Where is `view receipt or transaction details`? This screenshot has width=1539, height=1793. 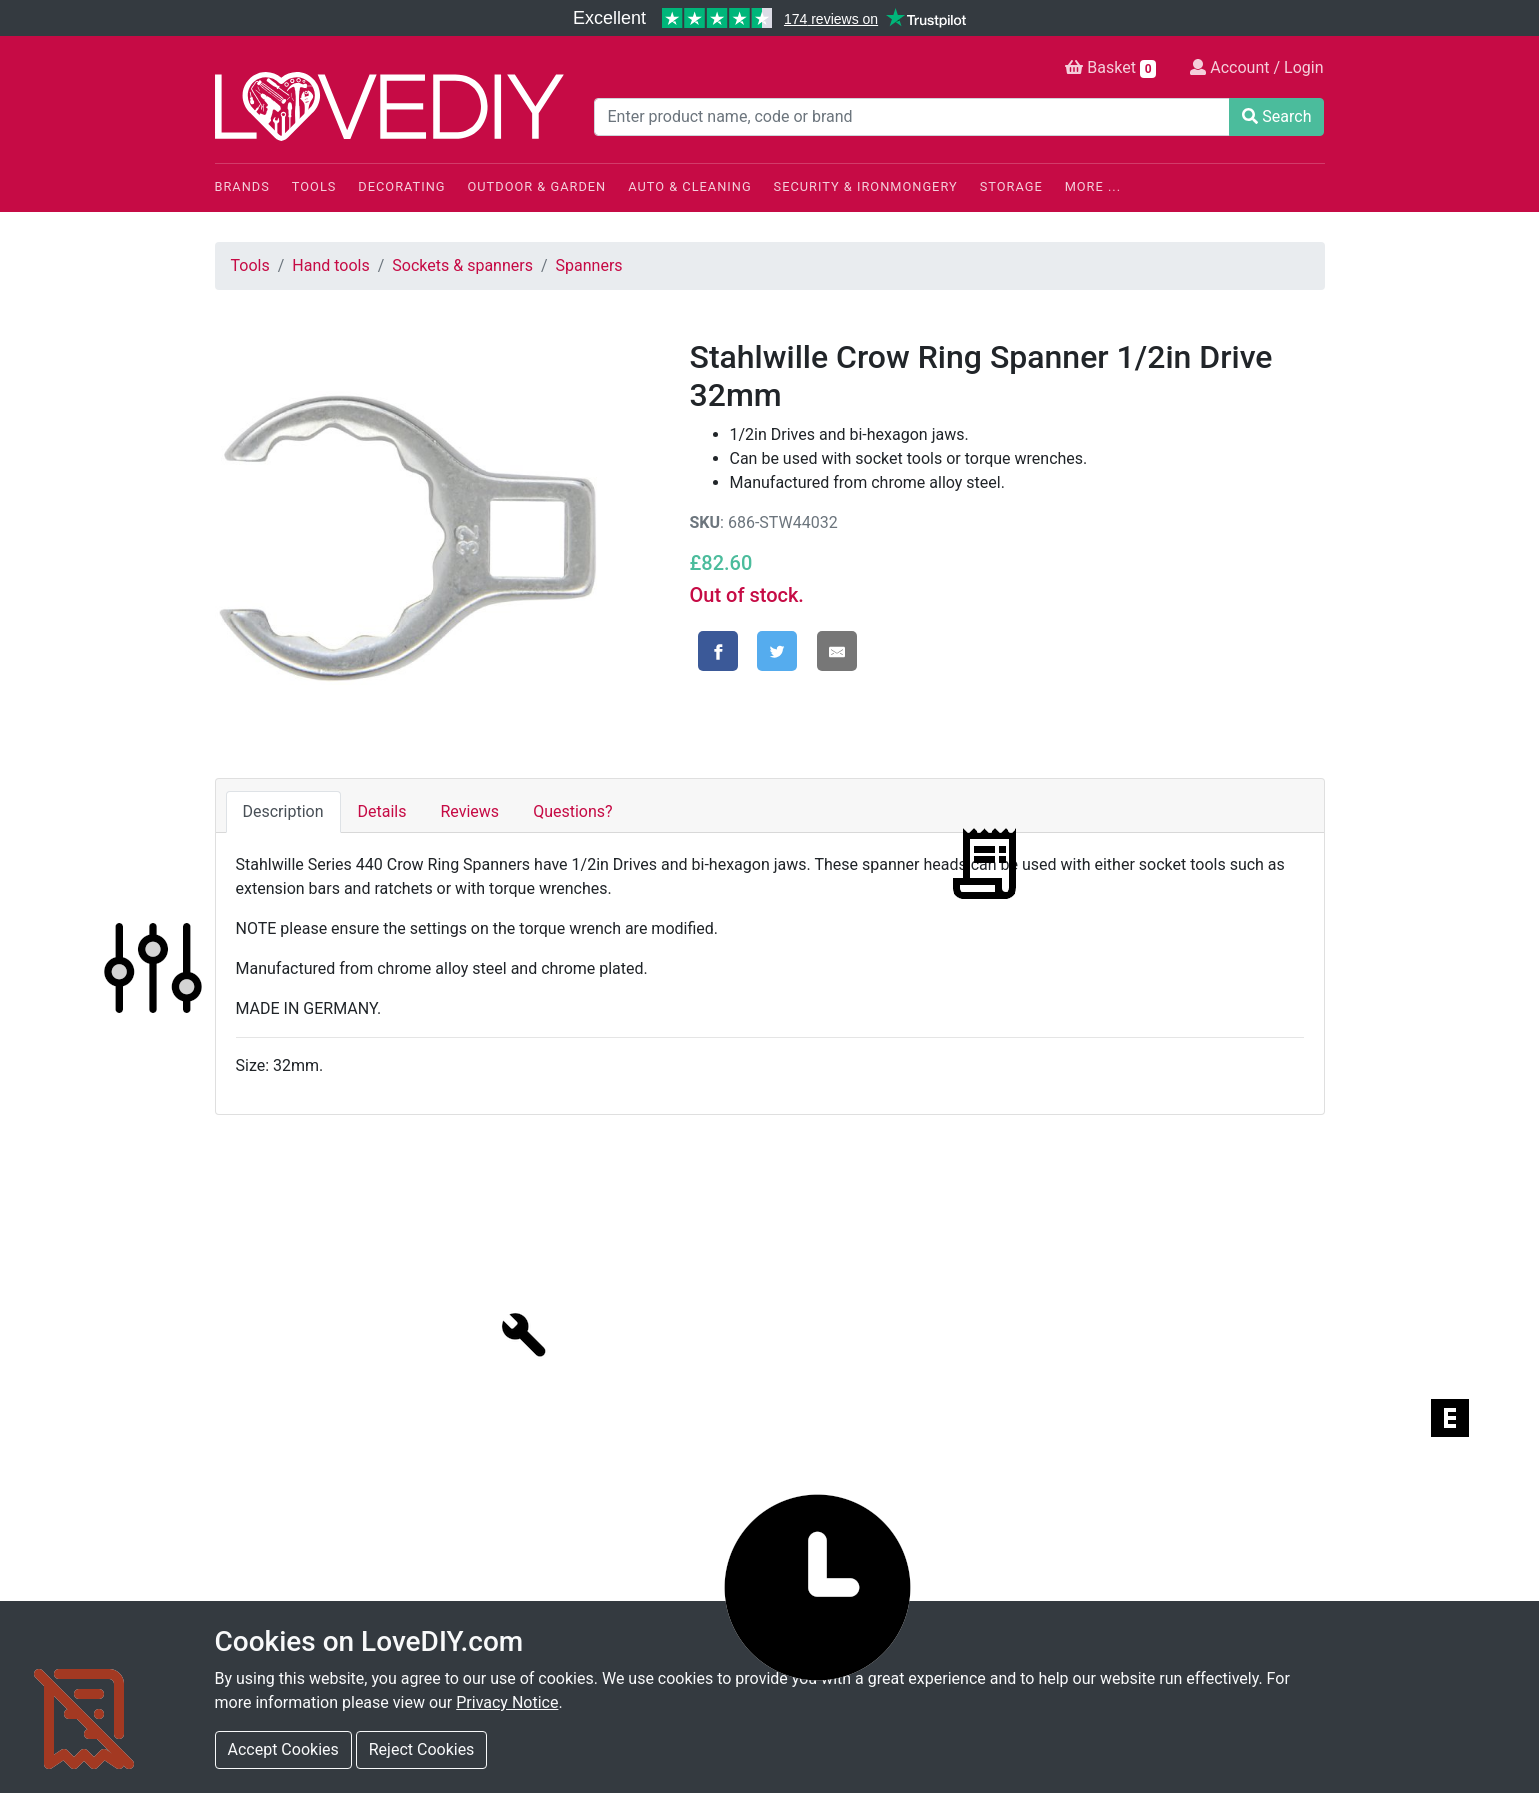 view receipt or transaction details is located at coordinates (984, 863).